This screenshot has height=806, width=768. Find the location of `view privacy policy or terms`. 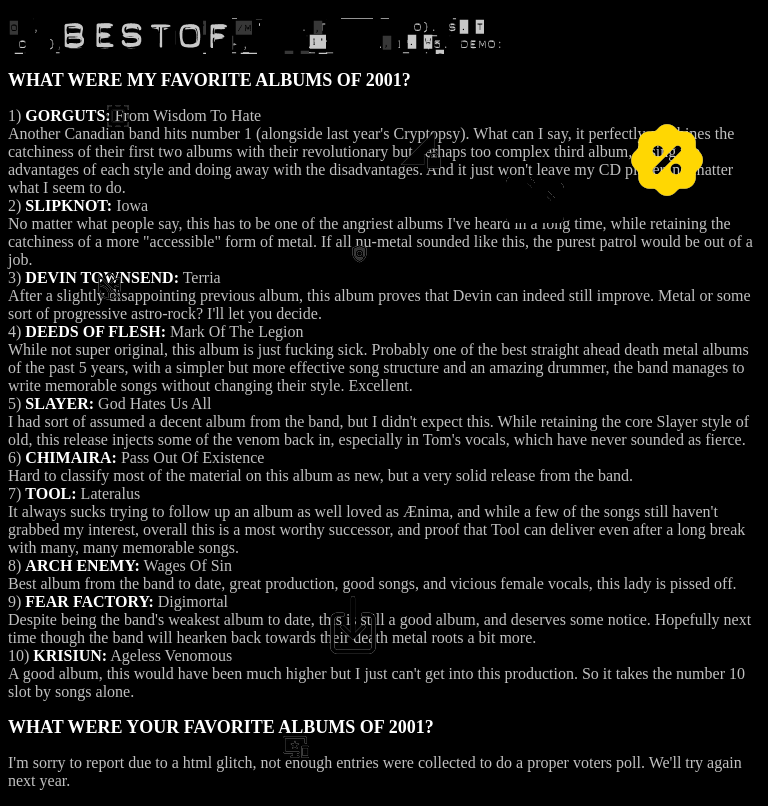

view privacy policy or terms is located at coordinates (359, 253).